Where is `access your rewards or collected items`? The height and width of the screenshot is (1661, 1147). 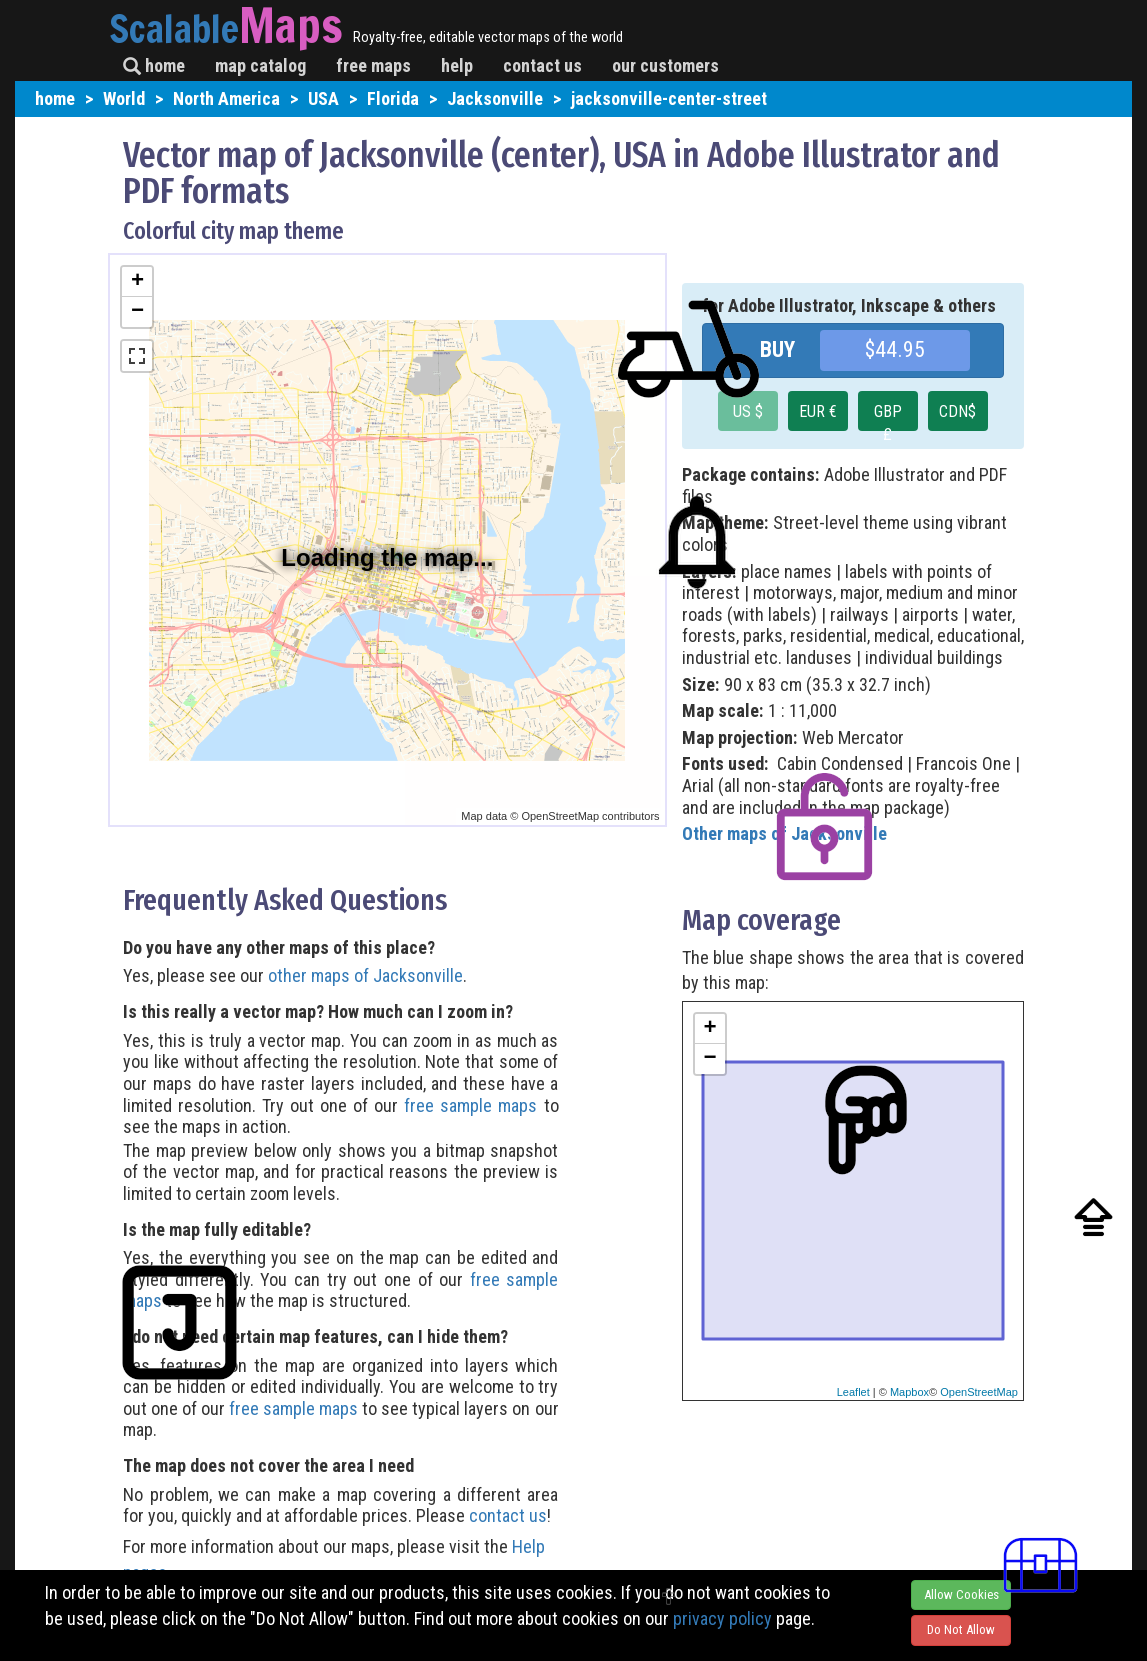
access your rewards or collected items is located at coordinates (1040, 1566).